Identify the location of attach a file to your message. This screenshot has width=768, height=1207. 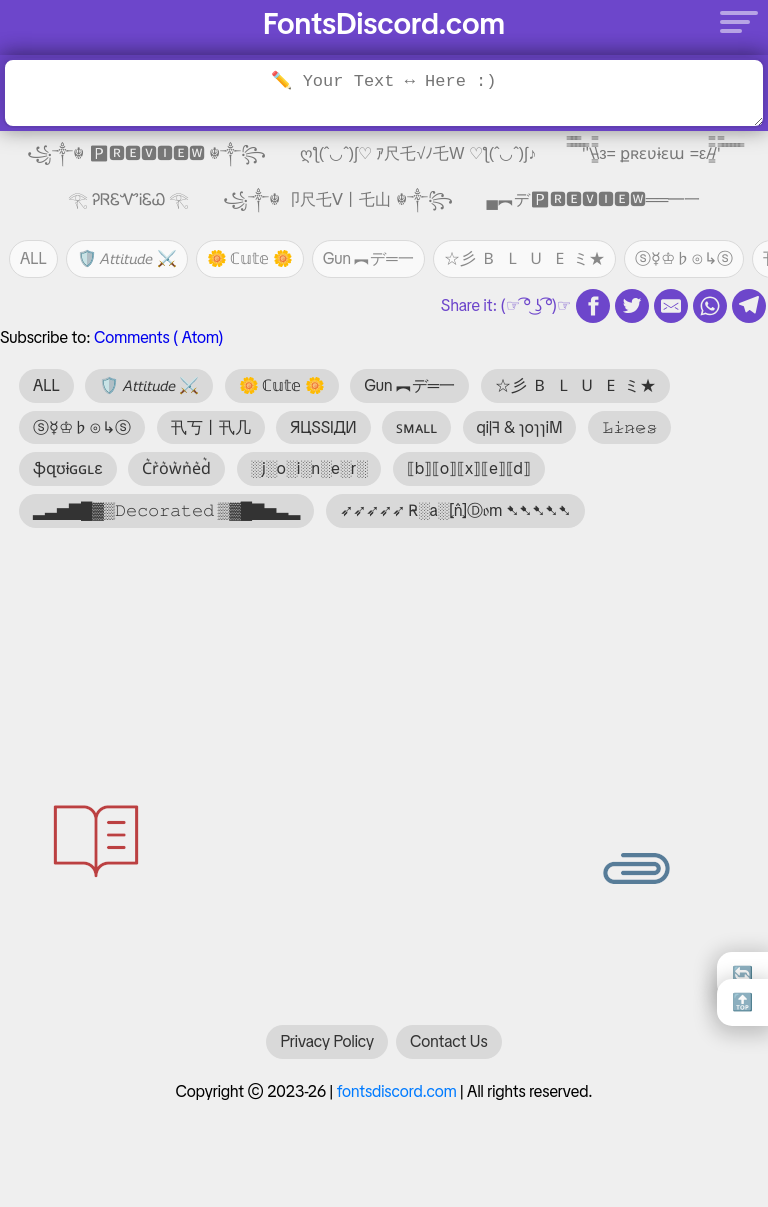
(636, 868).